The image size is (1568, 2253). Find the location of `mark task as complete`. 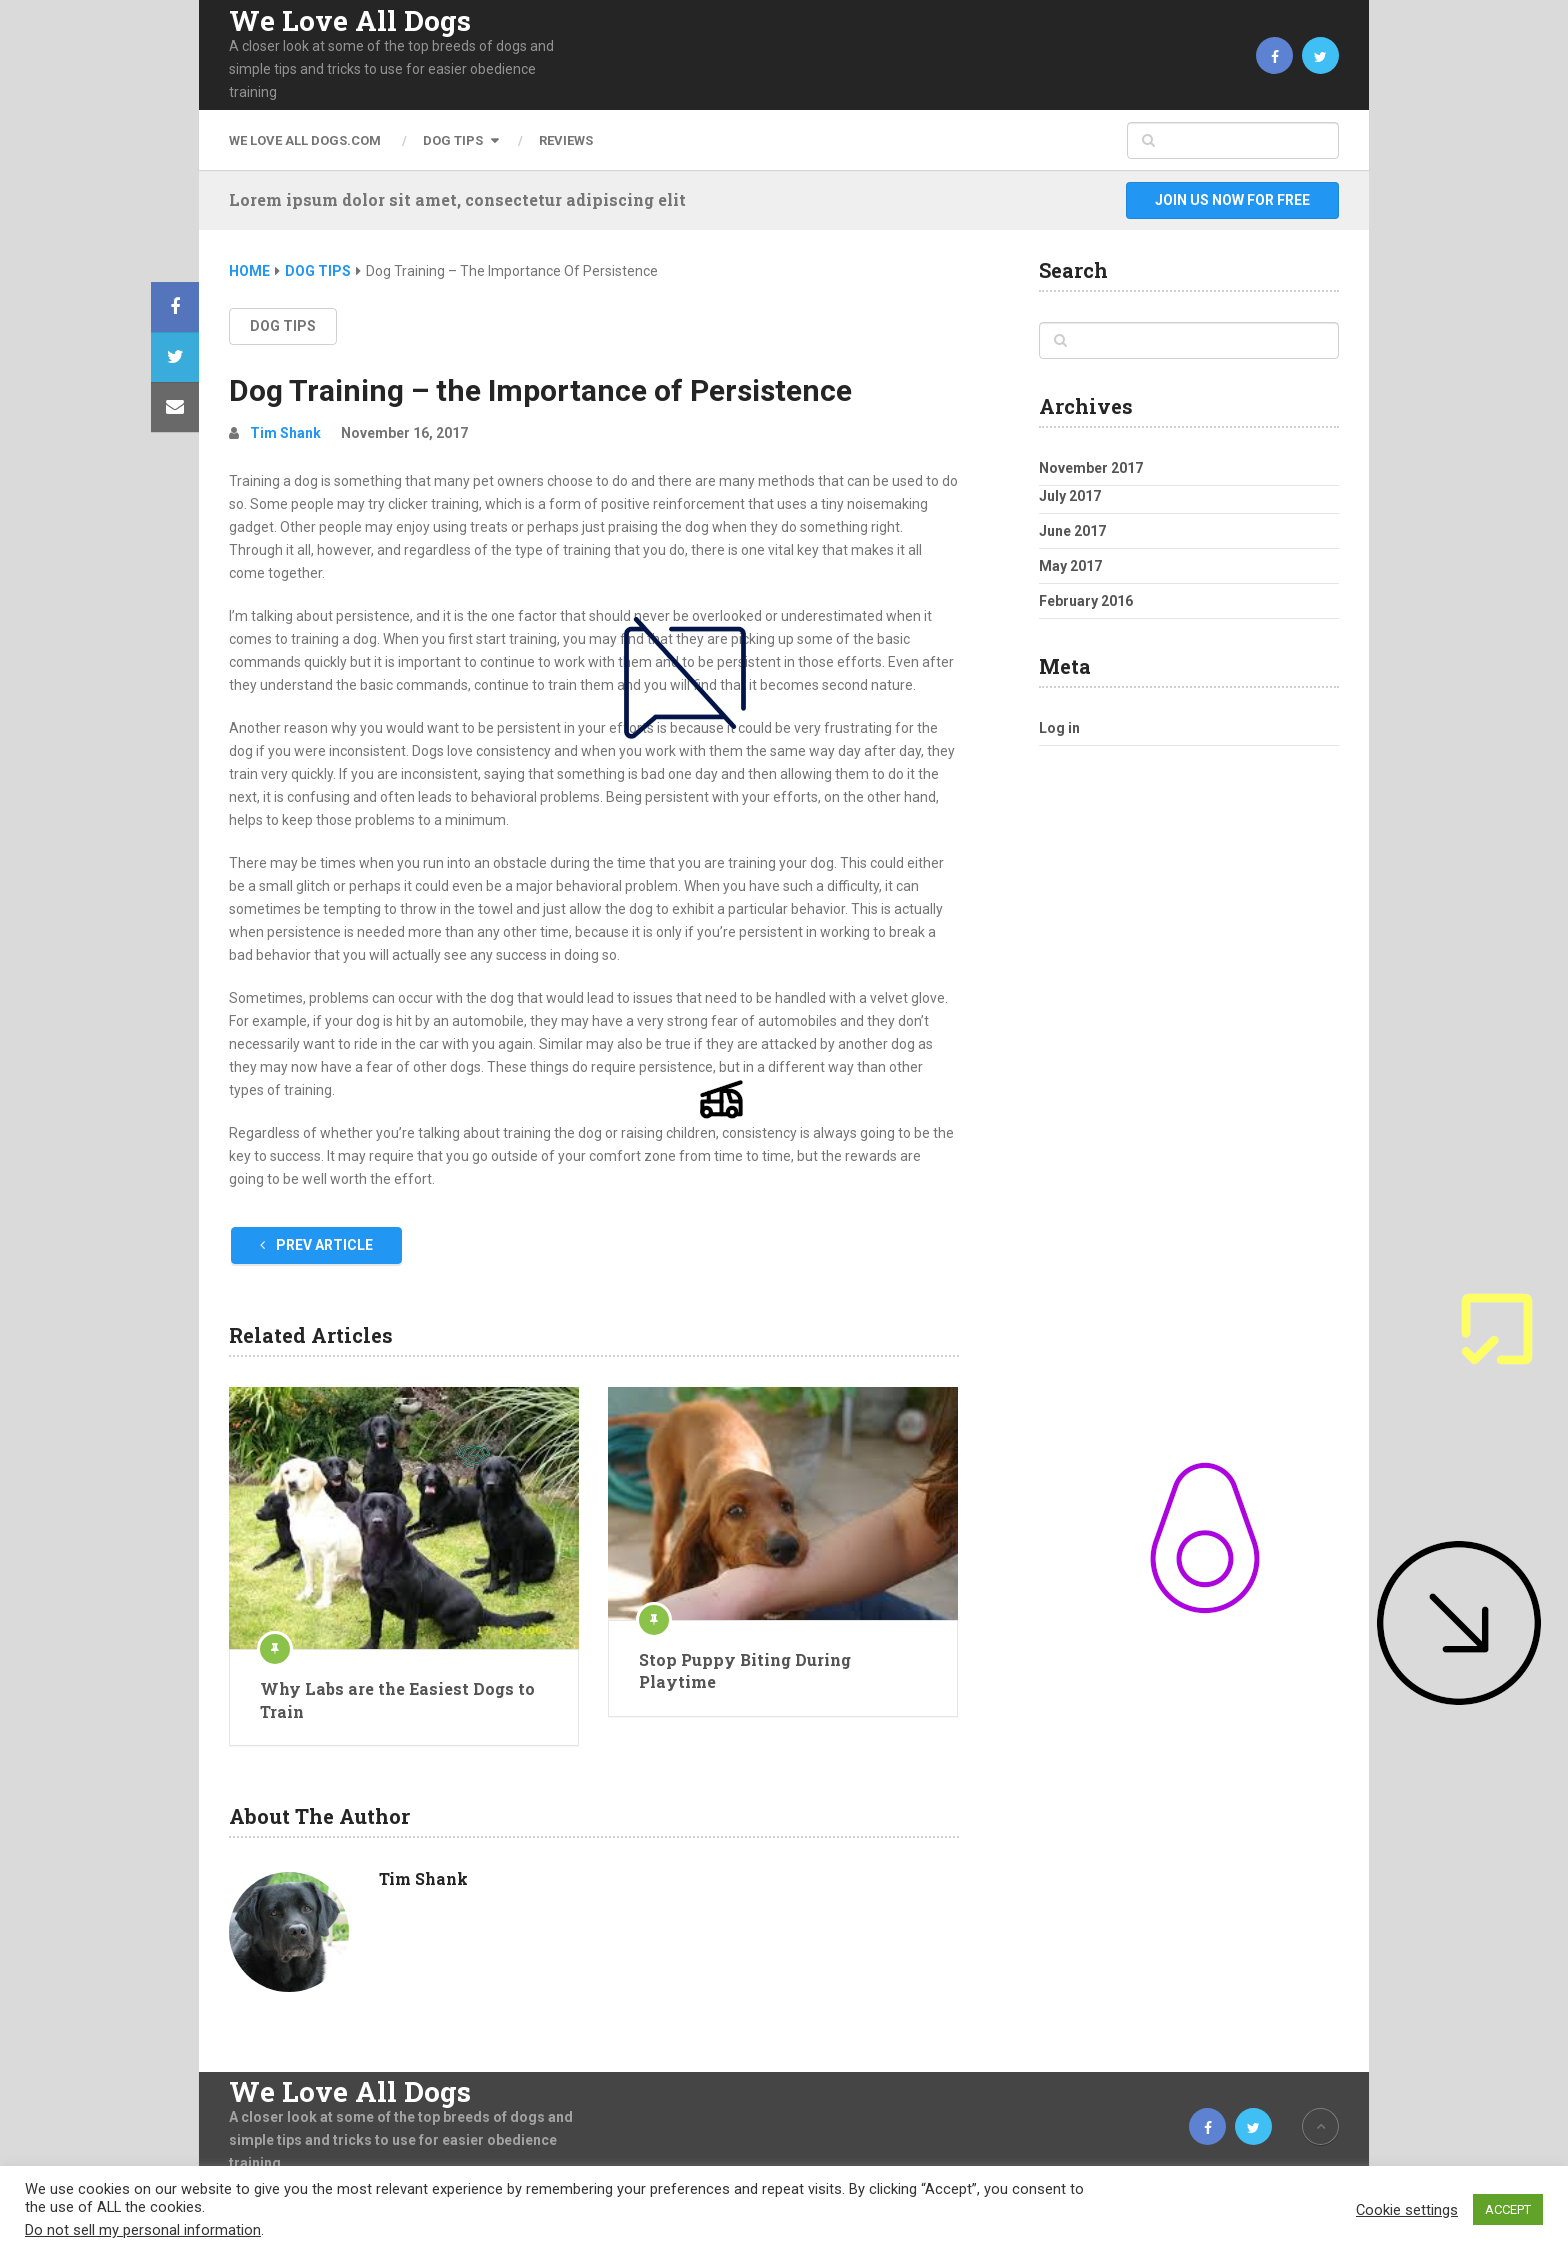

mark task as complete is located at coordinates (1497, 1329).